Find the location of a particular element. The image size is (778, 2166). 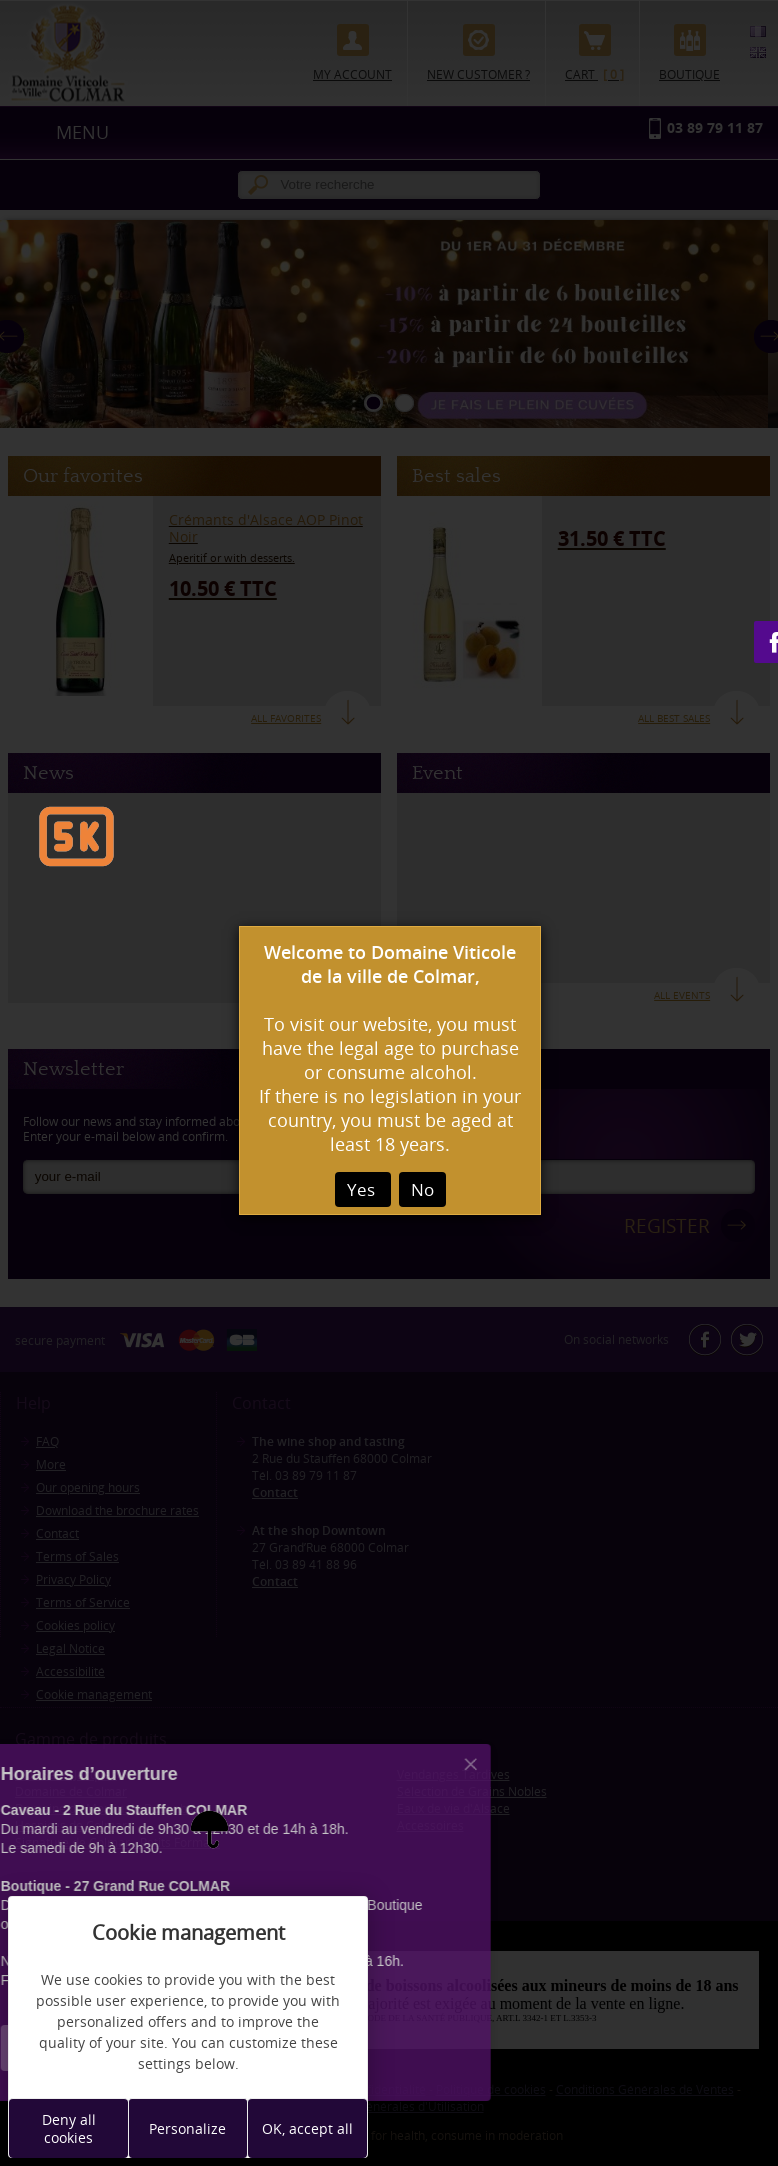

view weather protection or rain forecast is located at coordinates (209, 1829).